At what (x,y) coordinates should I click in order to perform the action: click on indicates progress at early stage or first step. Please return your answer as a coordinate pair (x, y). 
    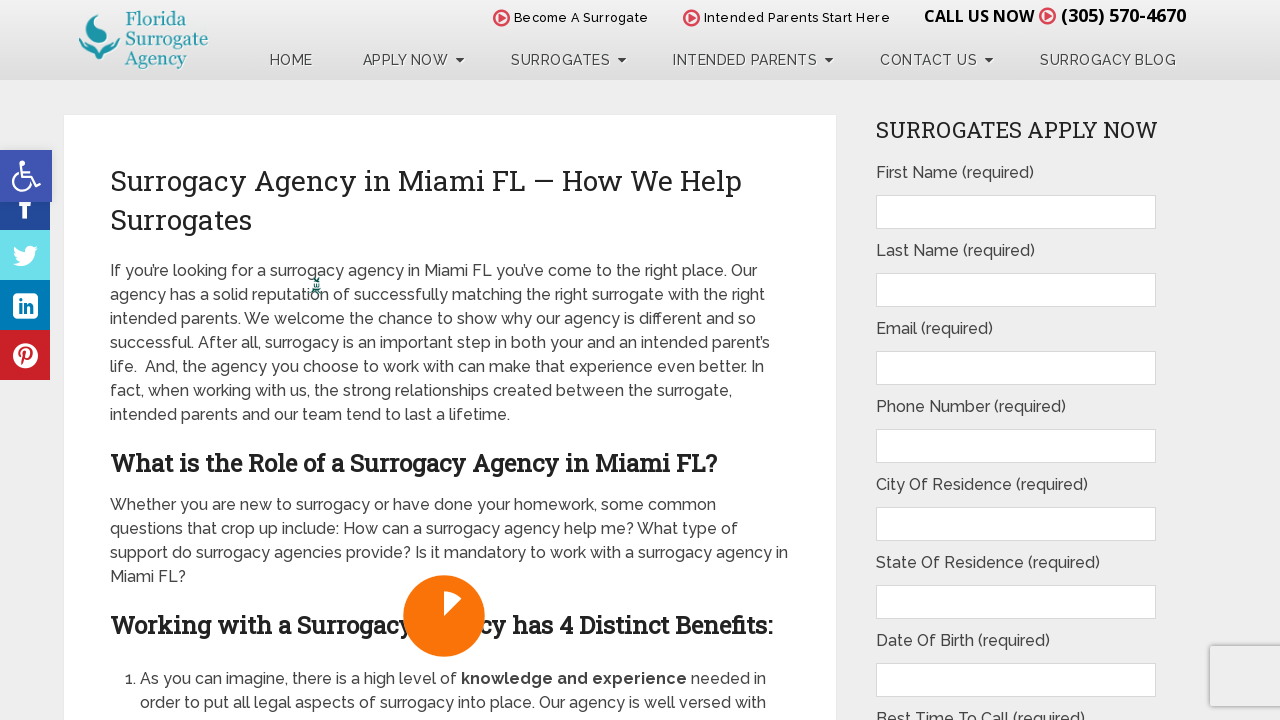
    Looking at the image, I should click on (444, 616).